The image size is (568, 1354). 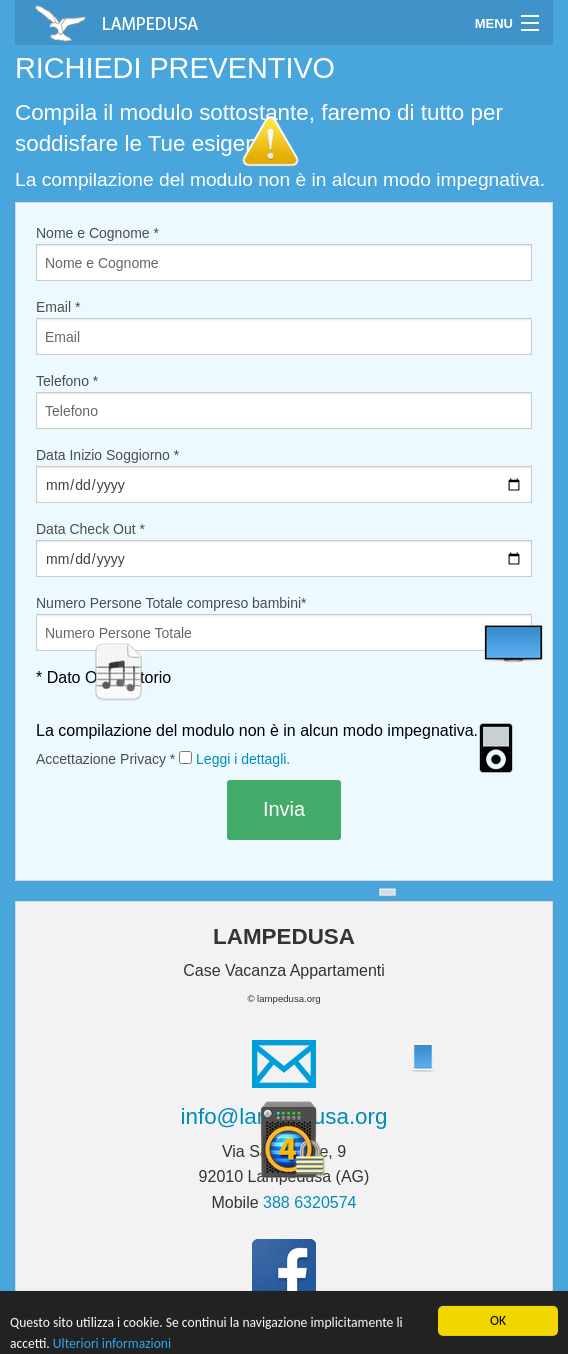 What do you see at coordinates (513, 642) in the screenshot?
I see `external display or monitor connected` at bounding box center [513, 642].